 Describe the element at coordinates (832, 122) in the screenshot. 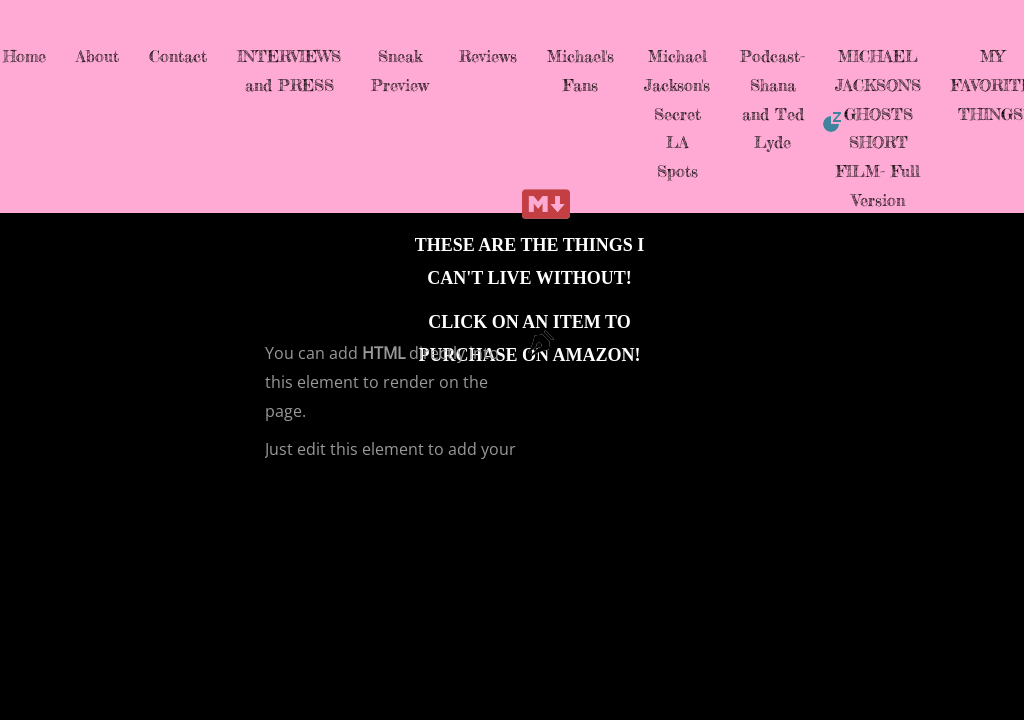

I see `indicates rest or sleep mode` at that location.